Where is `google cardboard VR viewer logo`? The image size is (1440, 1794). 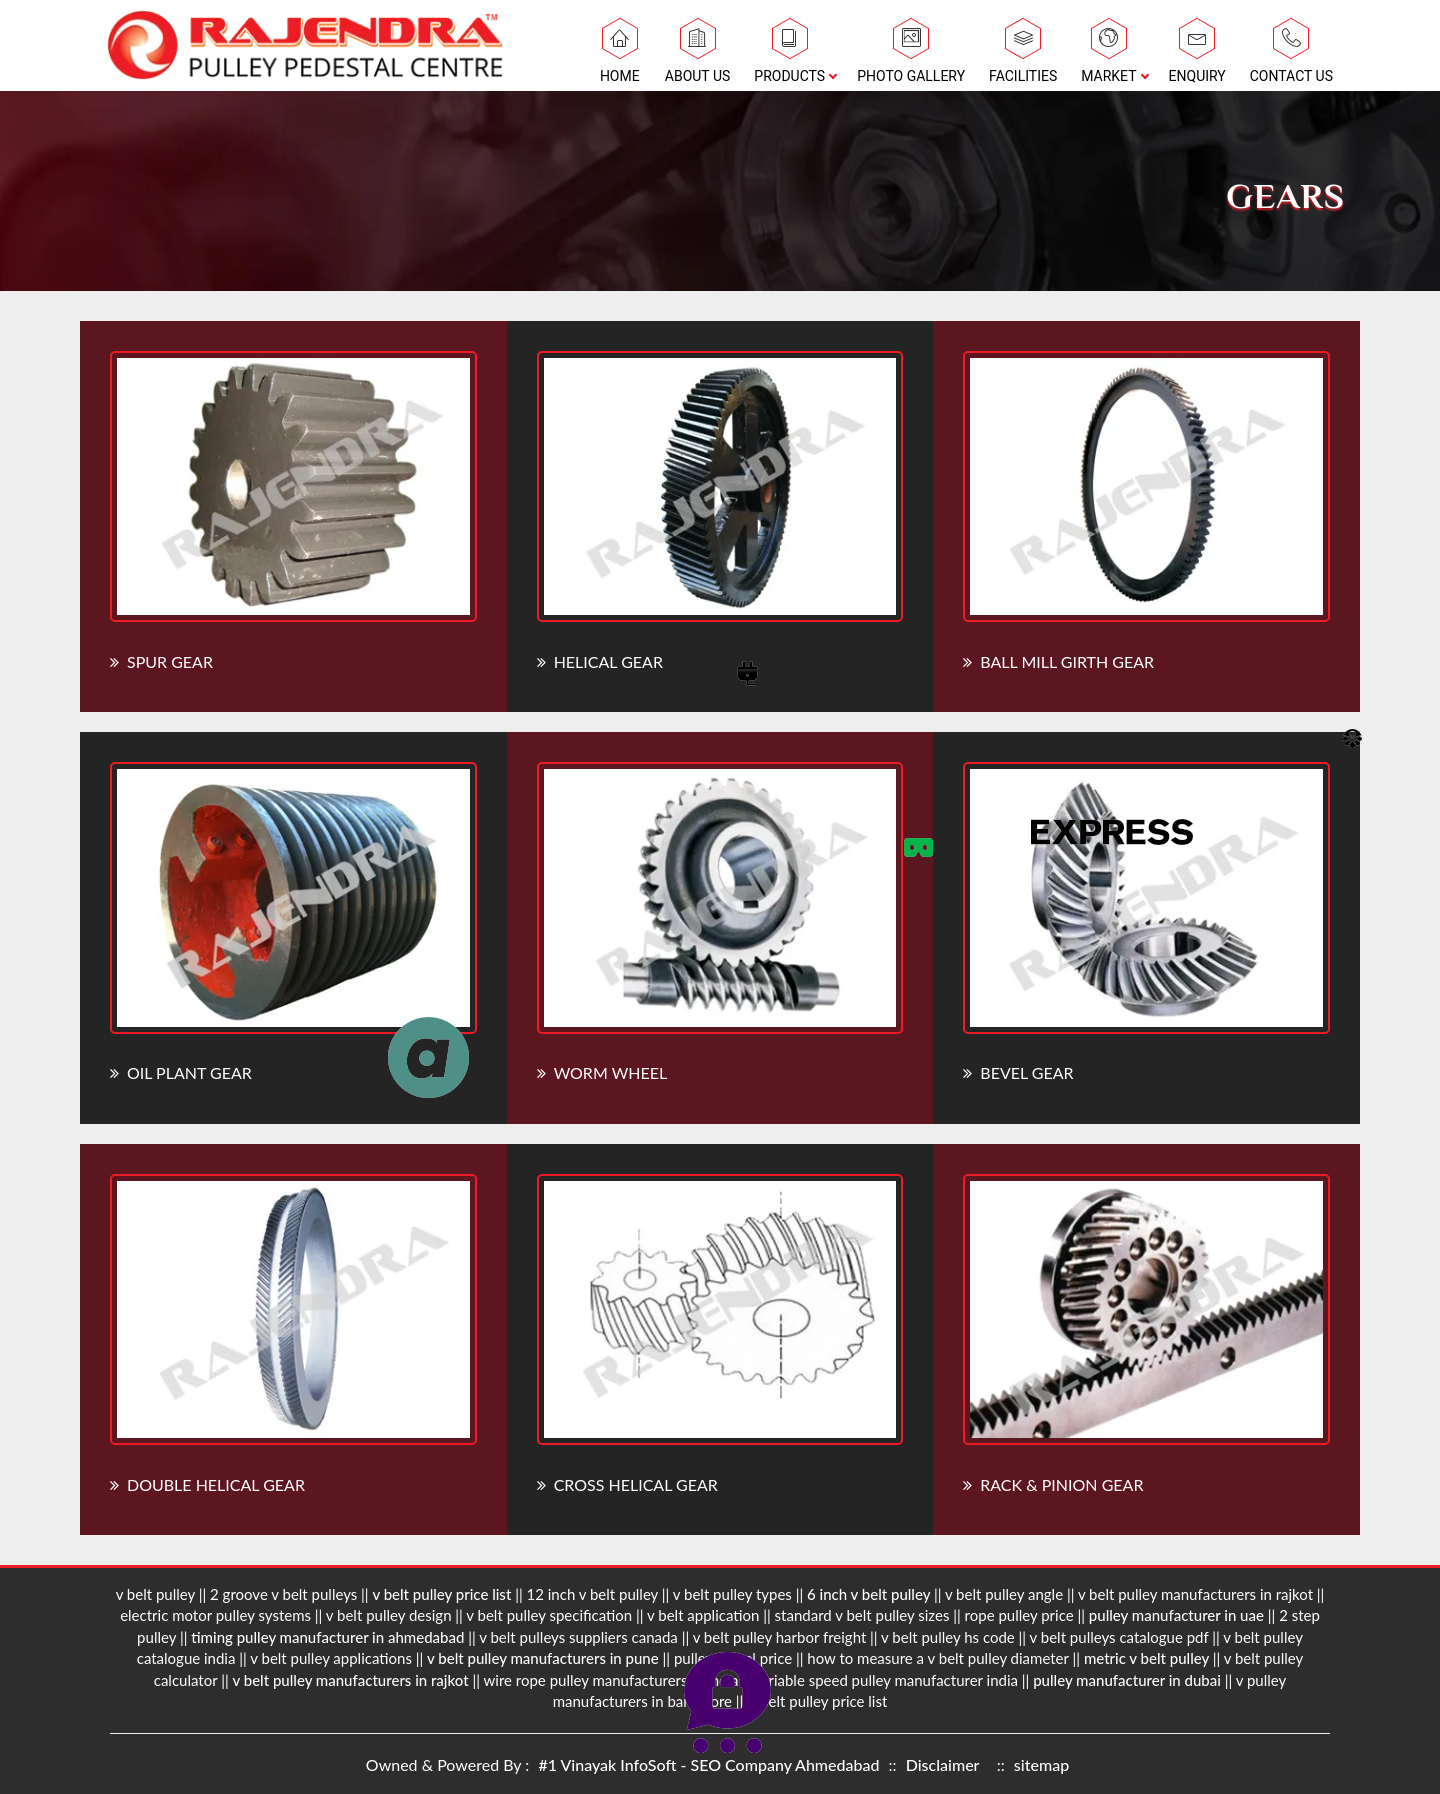 google cardboard VR viewer logo is located at coordinates (918, 847).